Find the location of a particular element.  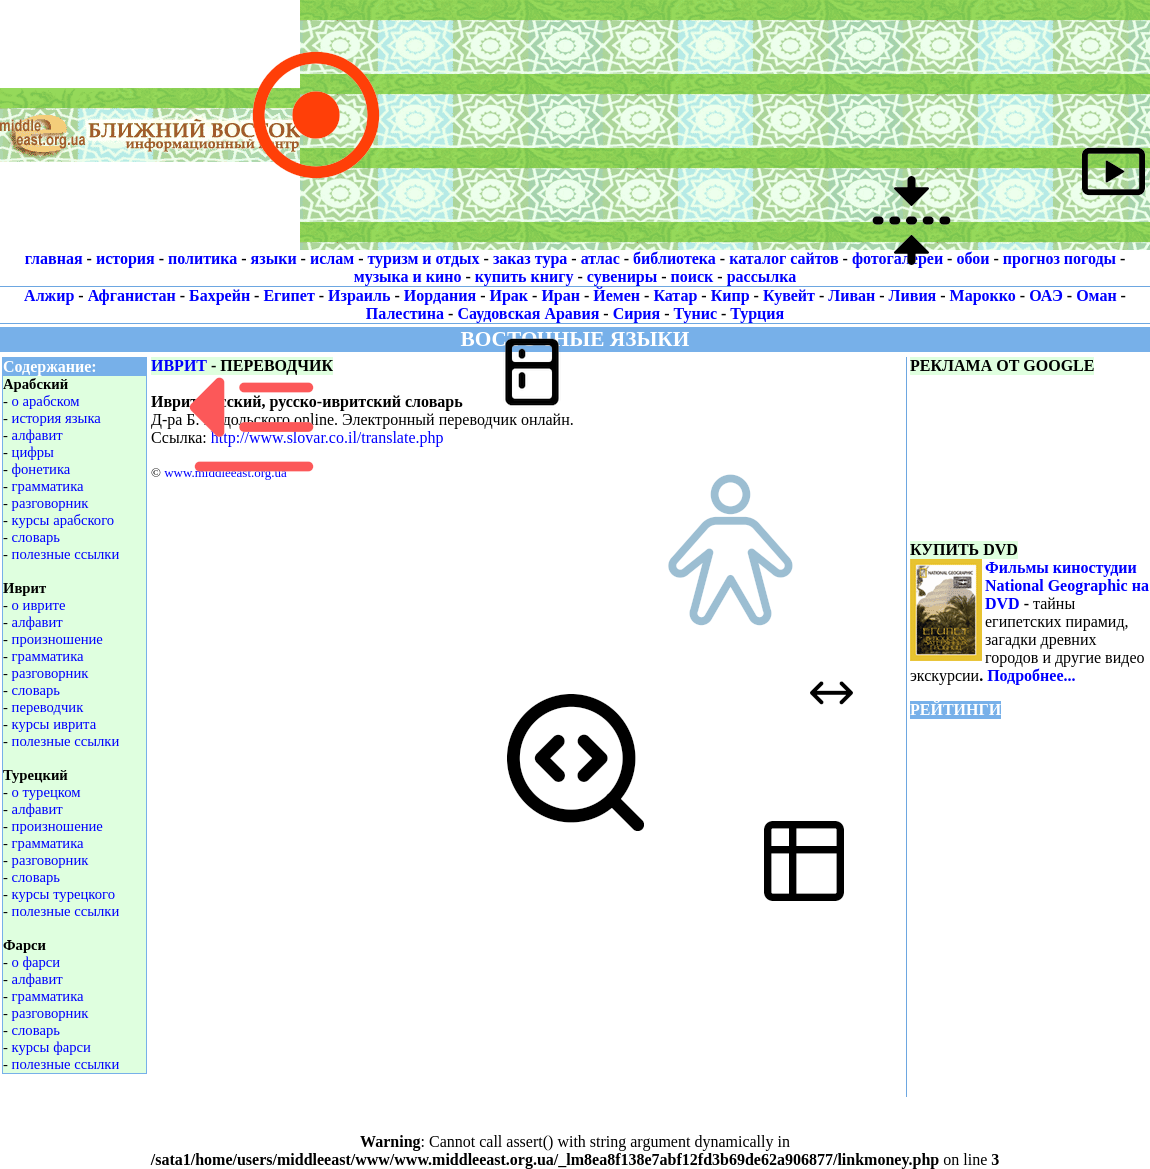

play a video is located at coordinates (1113, 171).